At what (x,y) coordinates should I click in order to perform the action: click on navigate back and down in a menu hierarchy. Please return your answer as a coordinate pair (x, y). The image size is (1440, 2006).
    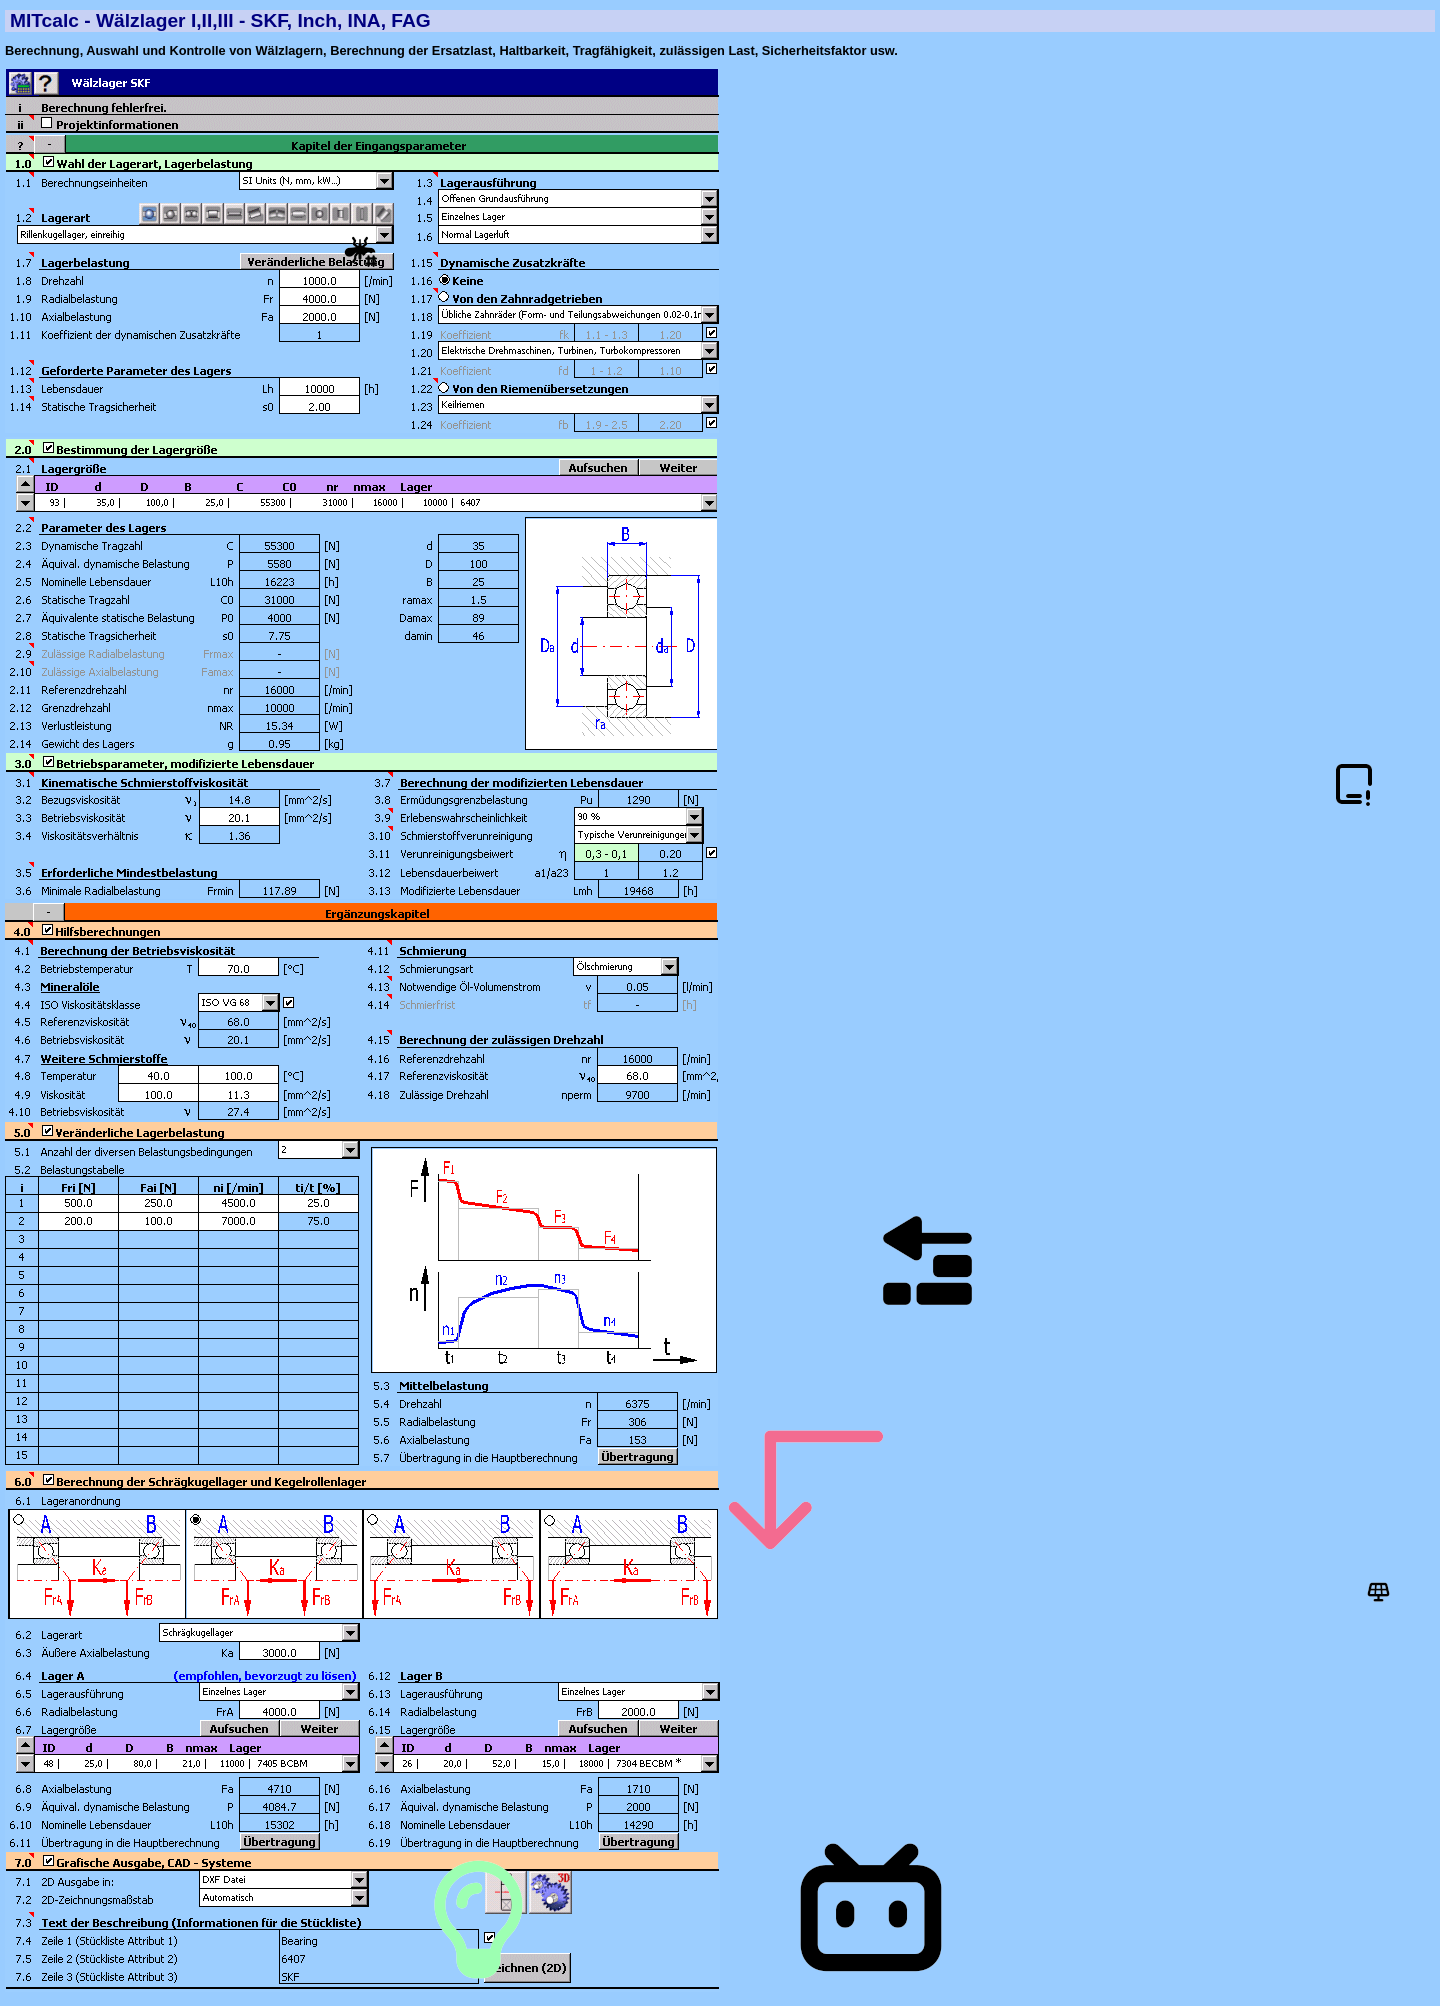
    Looking at the image, I should click on (800, 1478).